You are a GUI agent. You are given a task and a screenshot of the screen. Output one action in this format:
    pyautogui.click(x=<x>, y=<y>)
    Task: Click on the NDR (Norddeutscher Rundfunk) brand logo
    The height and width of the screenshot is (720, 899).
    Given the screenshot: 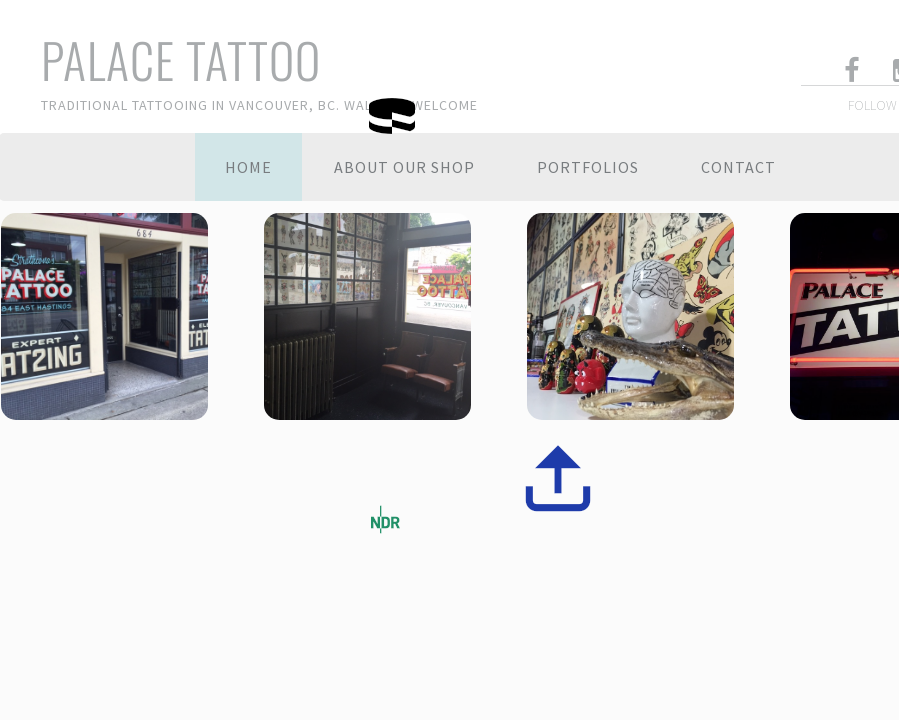 What is the action you would take?
    pyautogui.click(x=385, y=519)
    